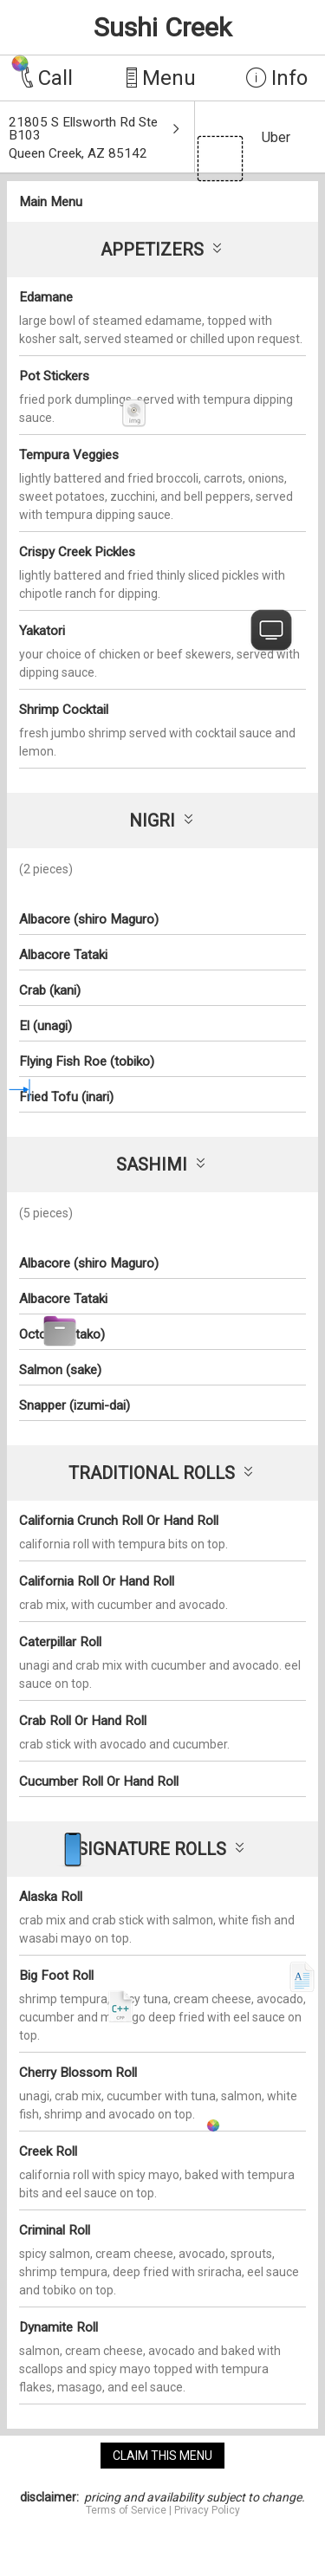 This screenshot has width=325, height=2576. What do you see at coordinates (60, 1331) in the screenshot?
I see `open the nautilus file manager` at bounding box center [60, 1331].